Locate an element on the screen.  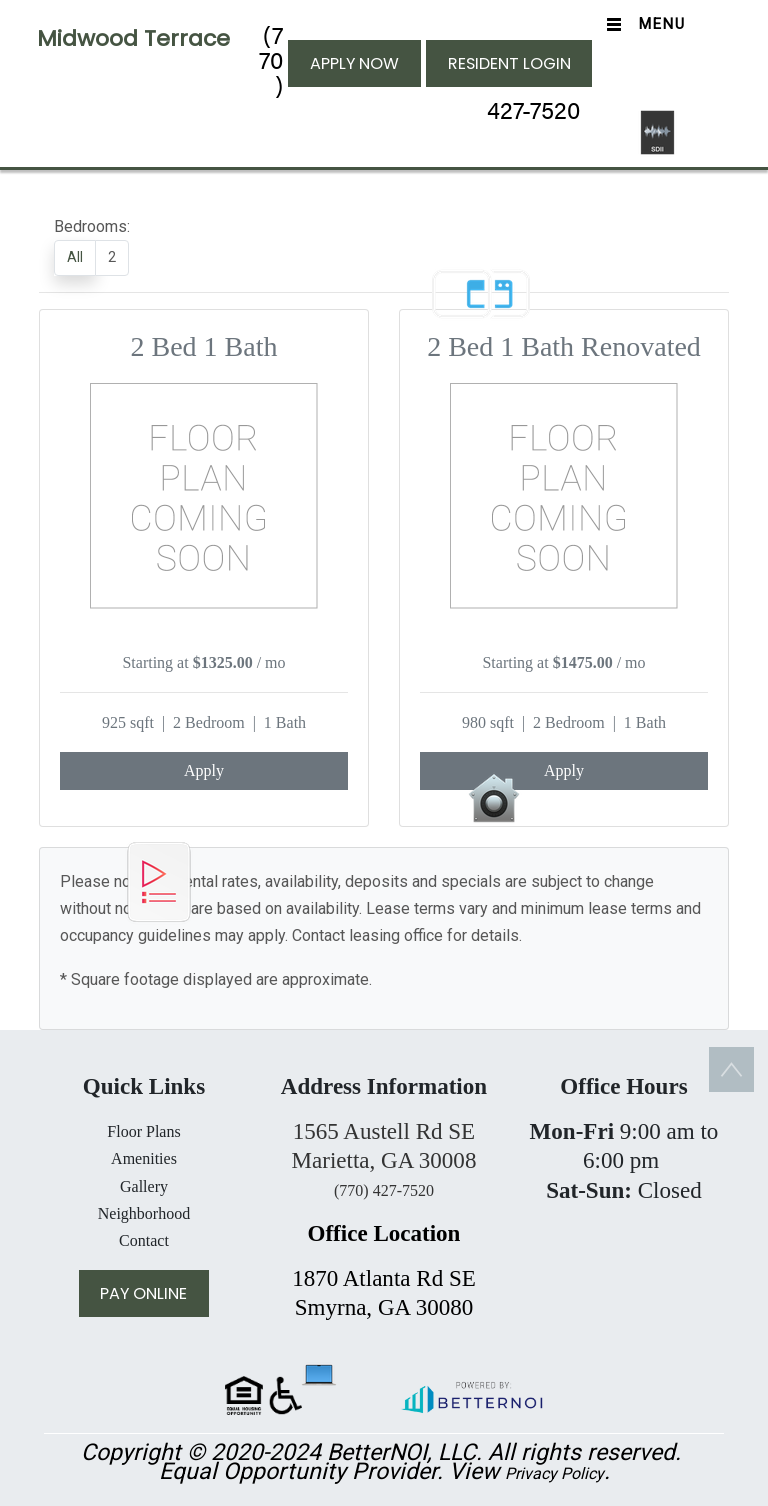
access FileVault disk encryption settings is located at coordinates (494, 798).